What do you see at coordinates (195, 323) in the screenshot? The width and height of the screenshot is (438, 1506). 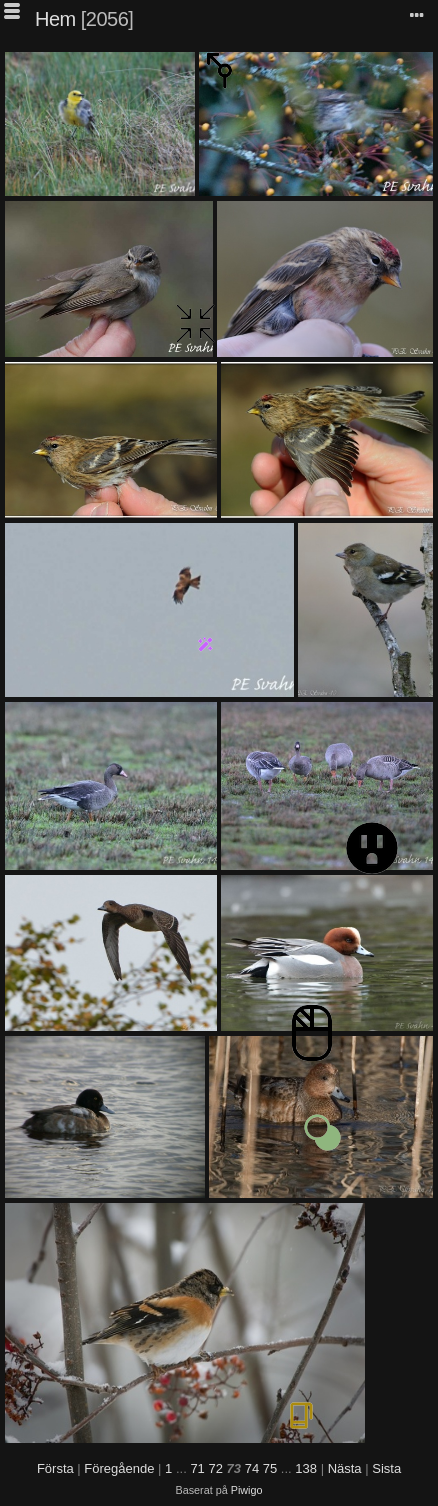 I see `collapse or minimize content` at bounding box center [195, 323].